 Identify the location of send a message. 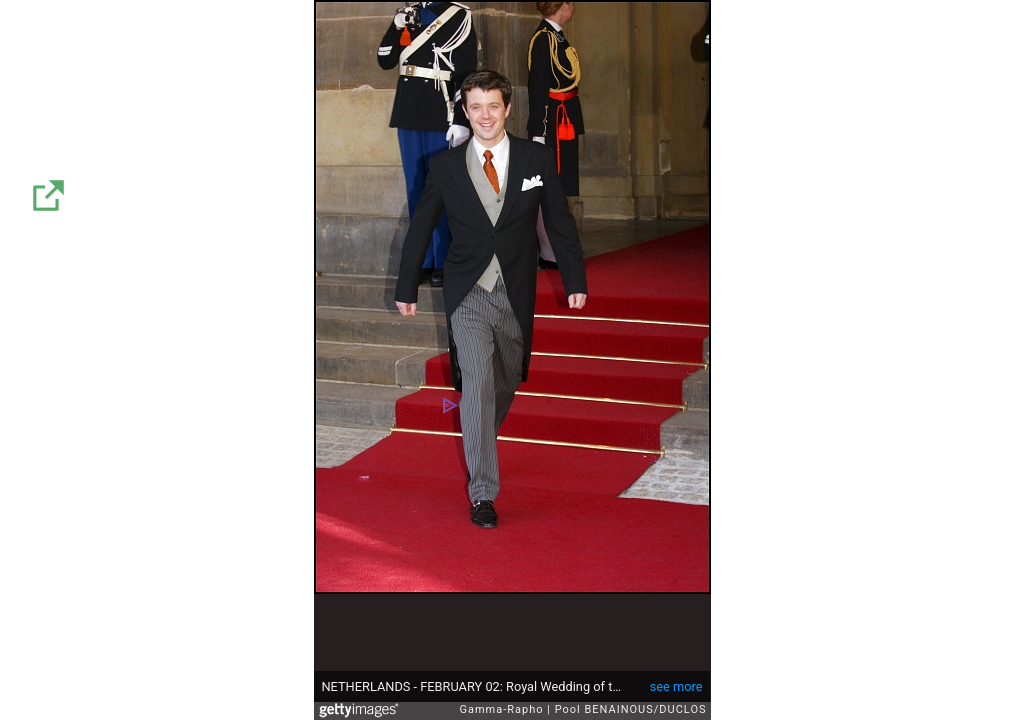
(449, 405).